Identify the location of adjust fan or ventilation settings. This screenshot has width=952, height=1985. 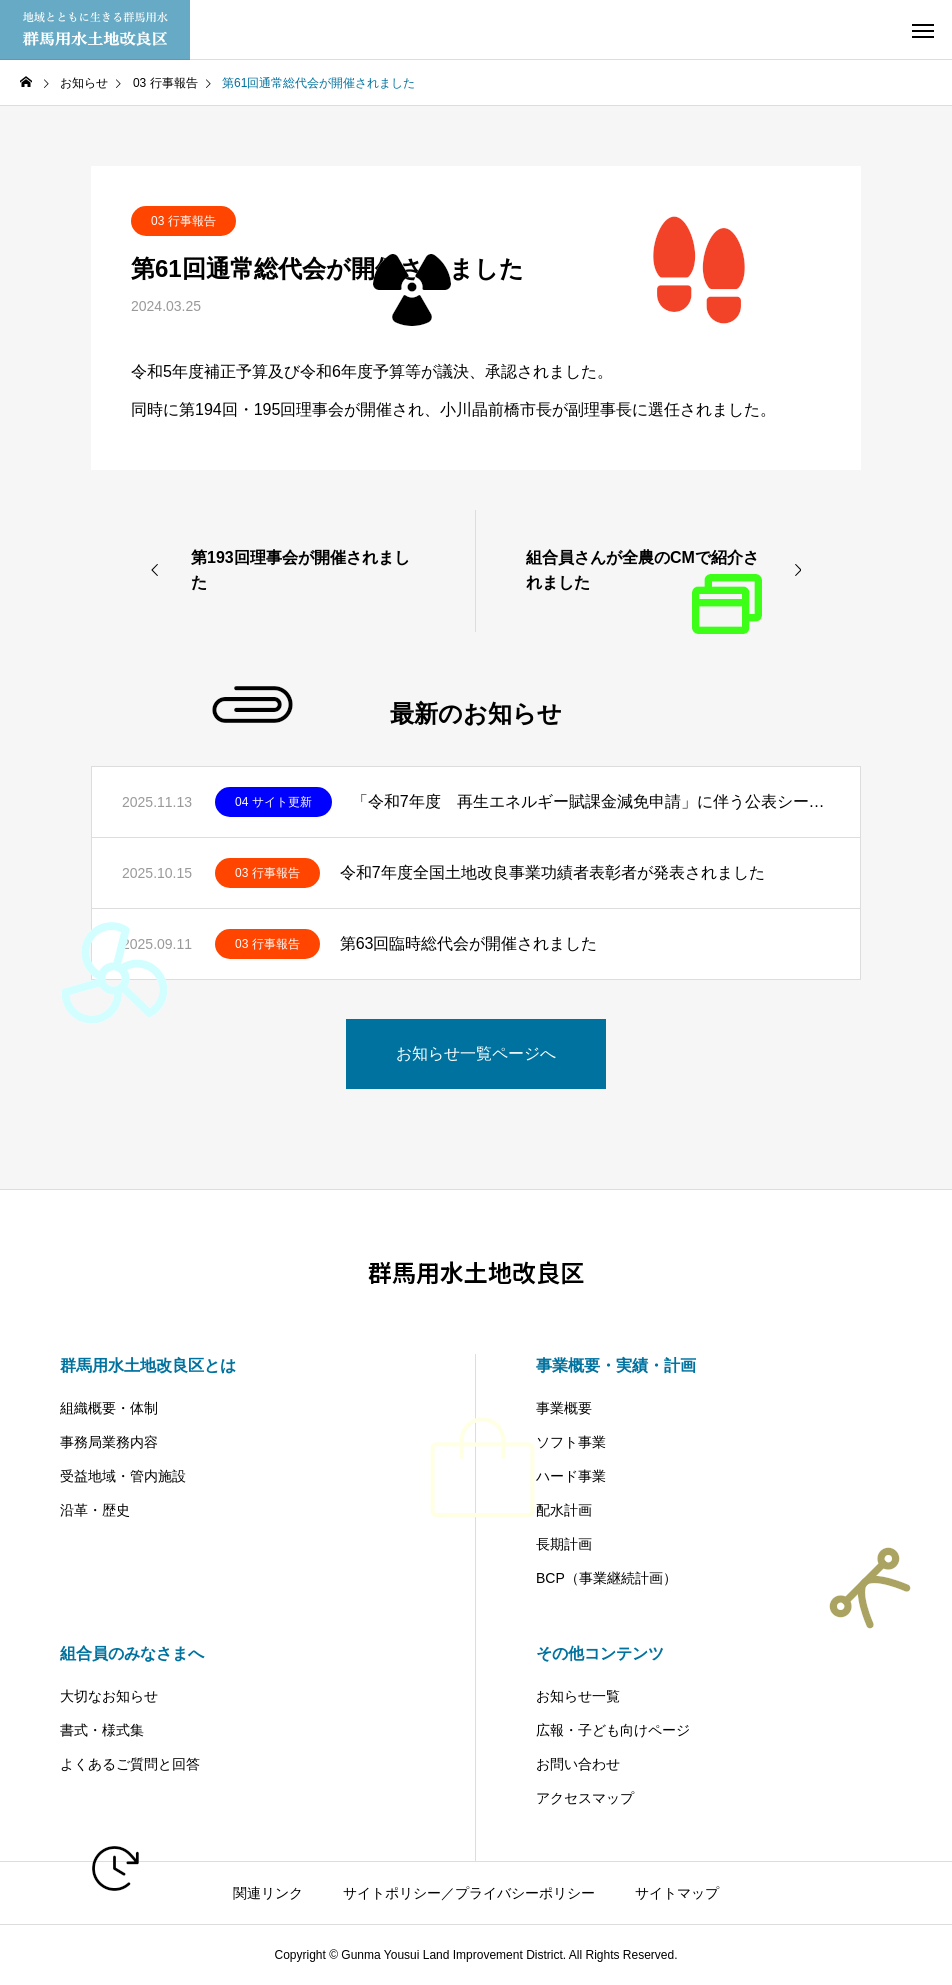
(113, 978).